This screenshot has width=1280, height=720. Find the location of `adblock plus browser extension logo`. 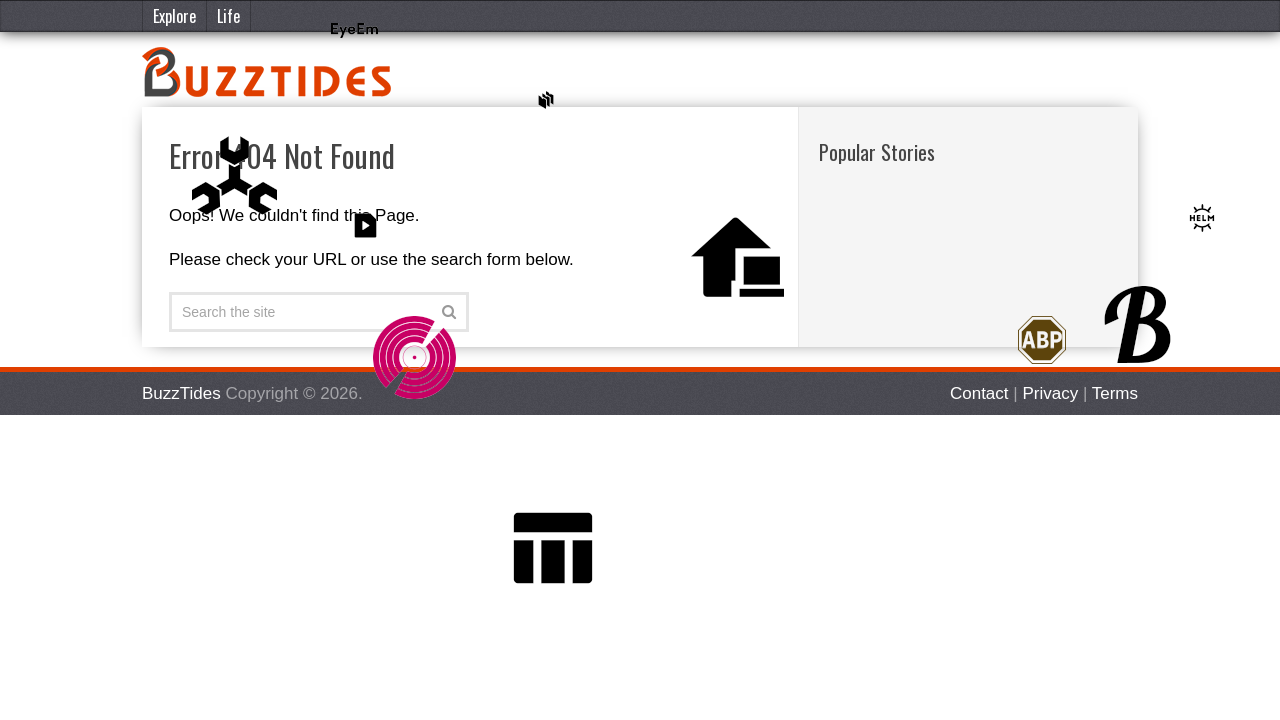

adblock plus browser extension logo is located at coordinates (1042, 340).